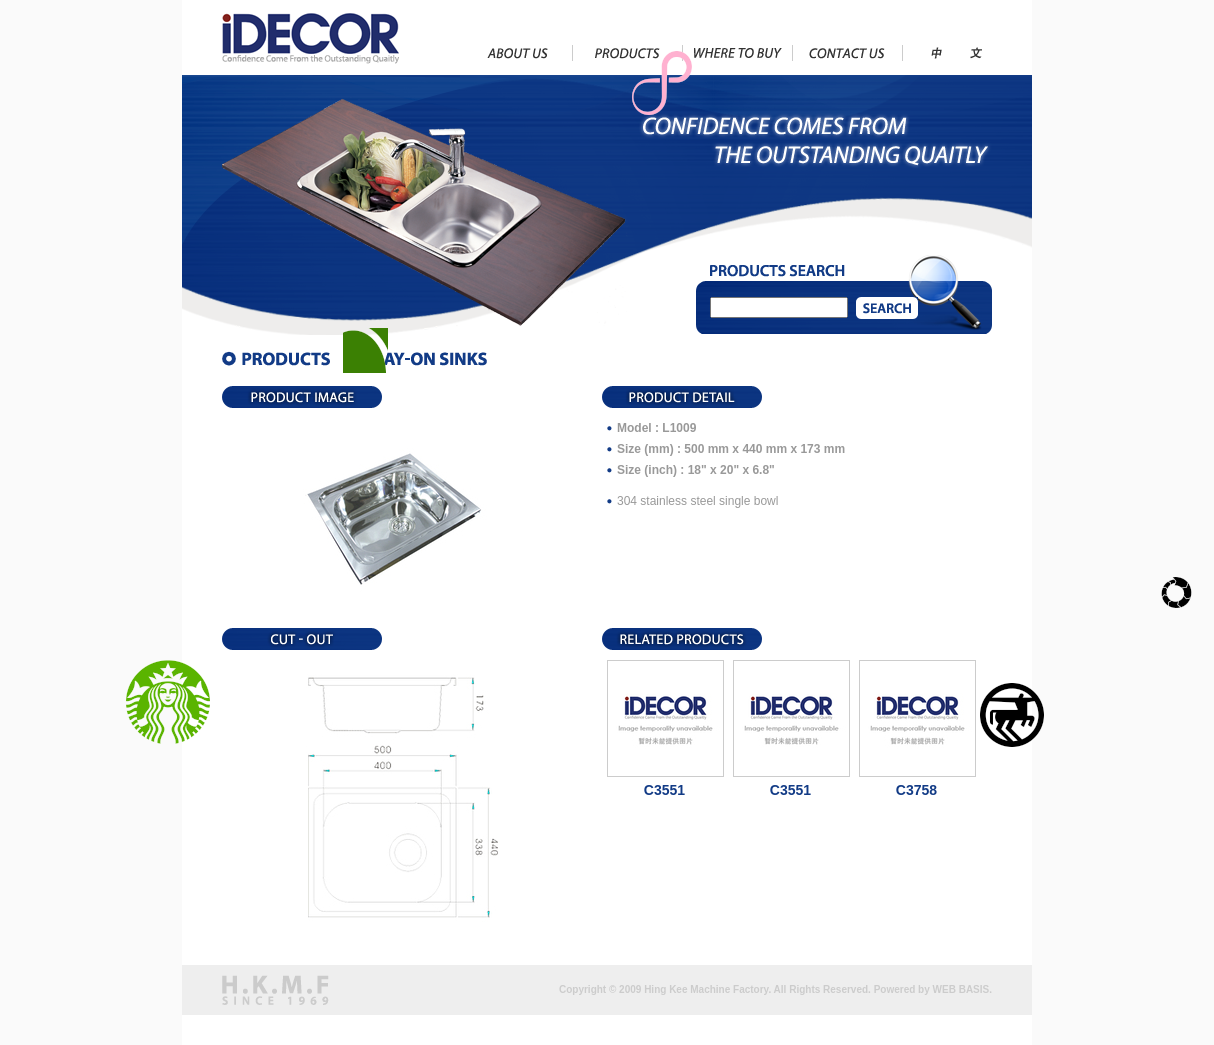 The width and height of the screenshot is (1214, 1045). Describe the element at coordinates (1176, 592) in the screenshot. I see `EventStore database logo` at that location.